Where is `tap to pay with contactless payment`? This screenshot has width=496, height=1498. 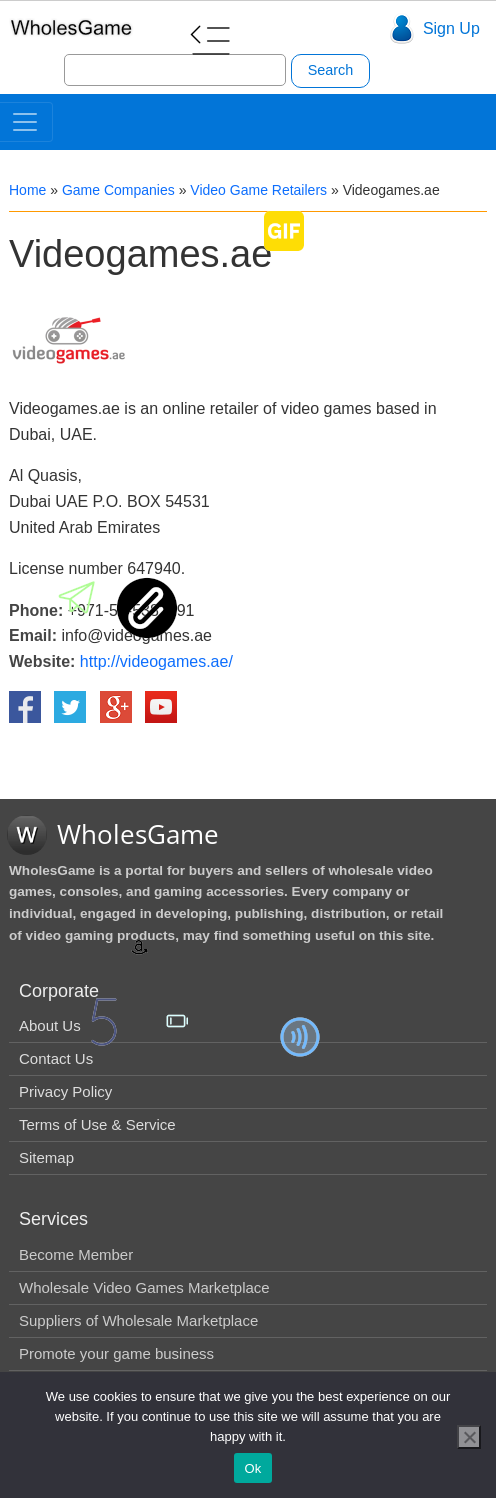
tap to pay with contactless payment is located at coordinates (300, 1037).